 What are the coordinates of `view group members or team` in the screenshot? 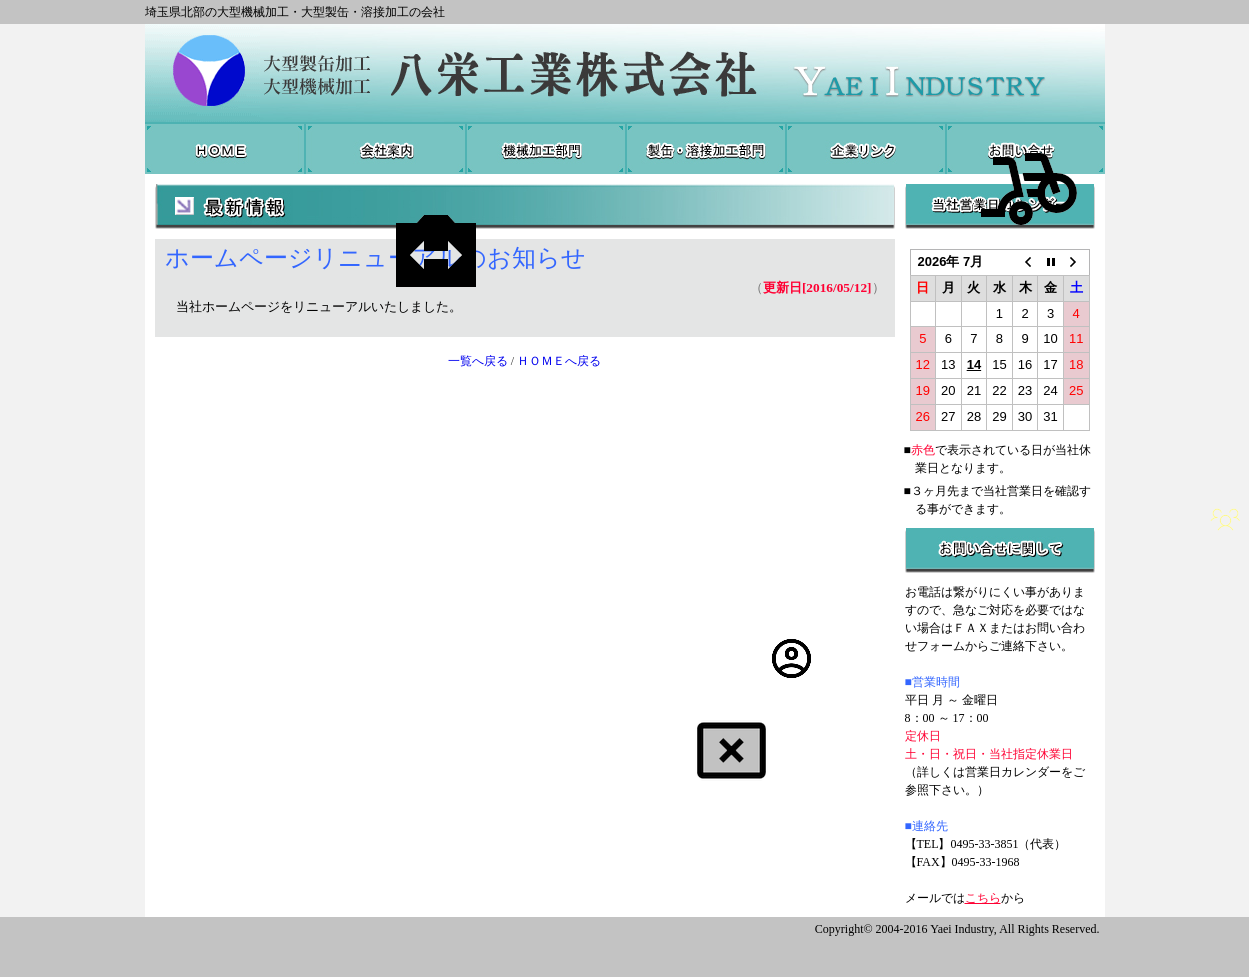 It's located at (1225, 518).